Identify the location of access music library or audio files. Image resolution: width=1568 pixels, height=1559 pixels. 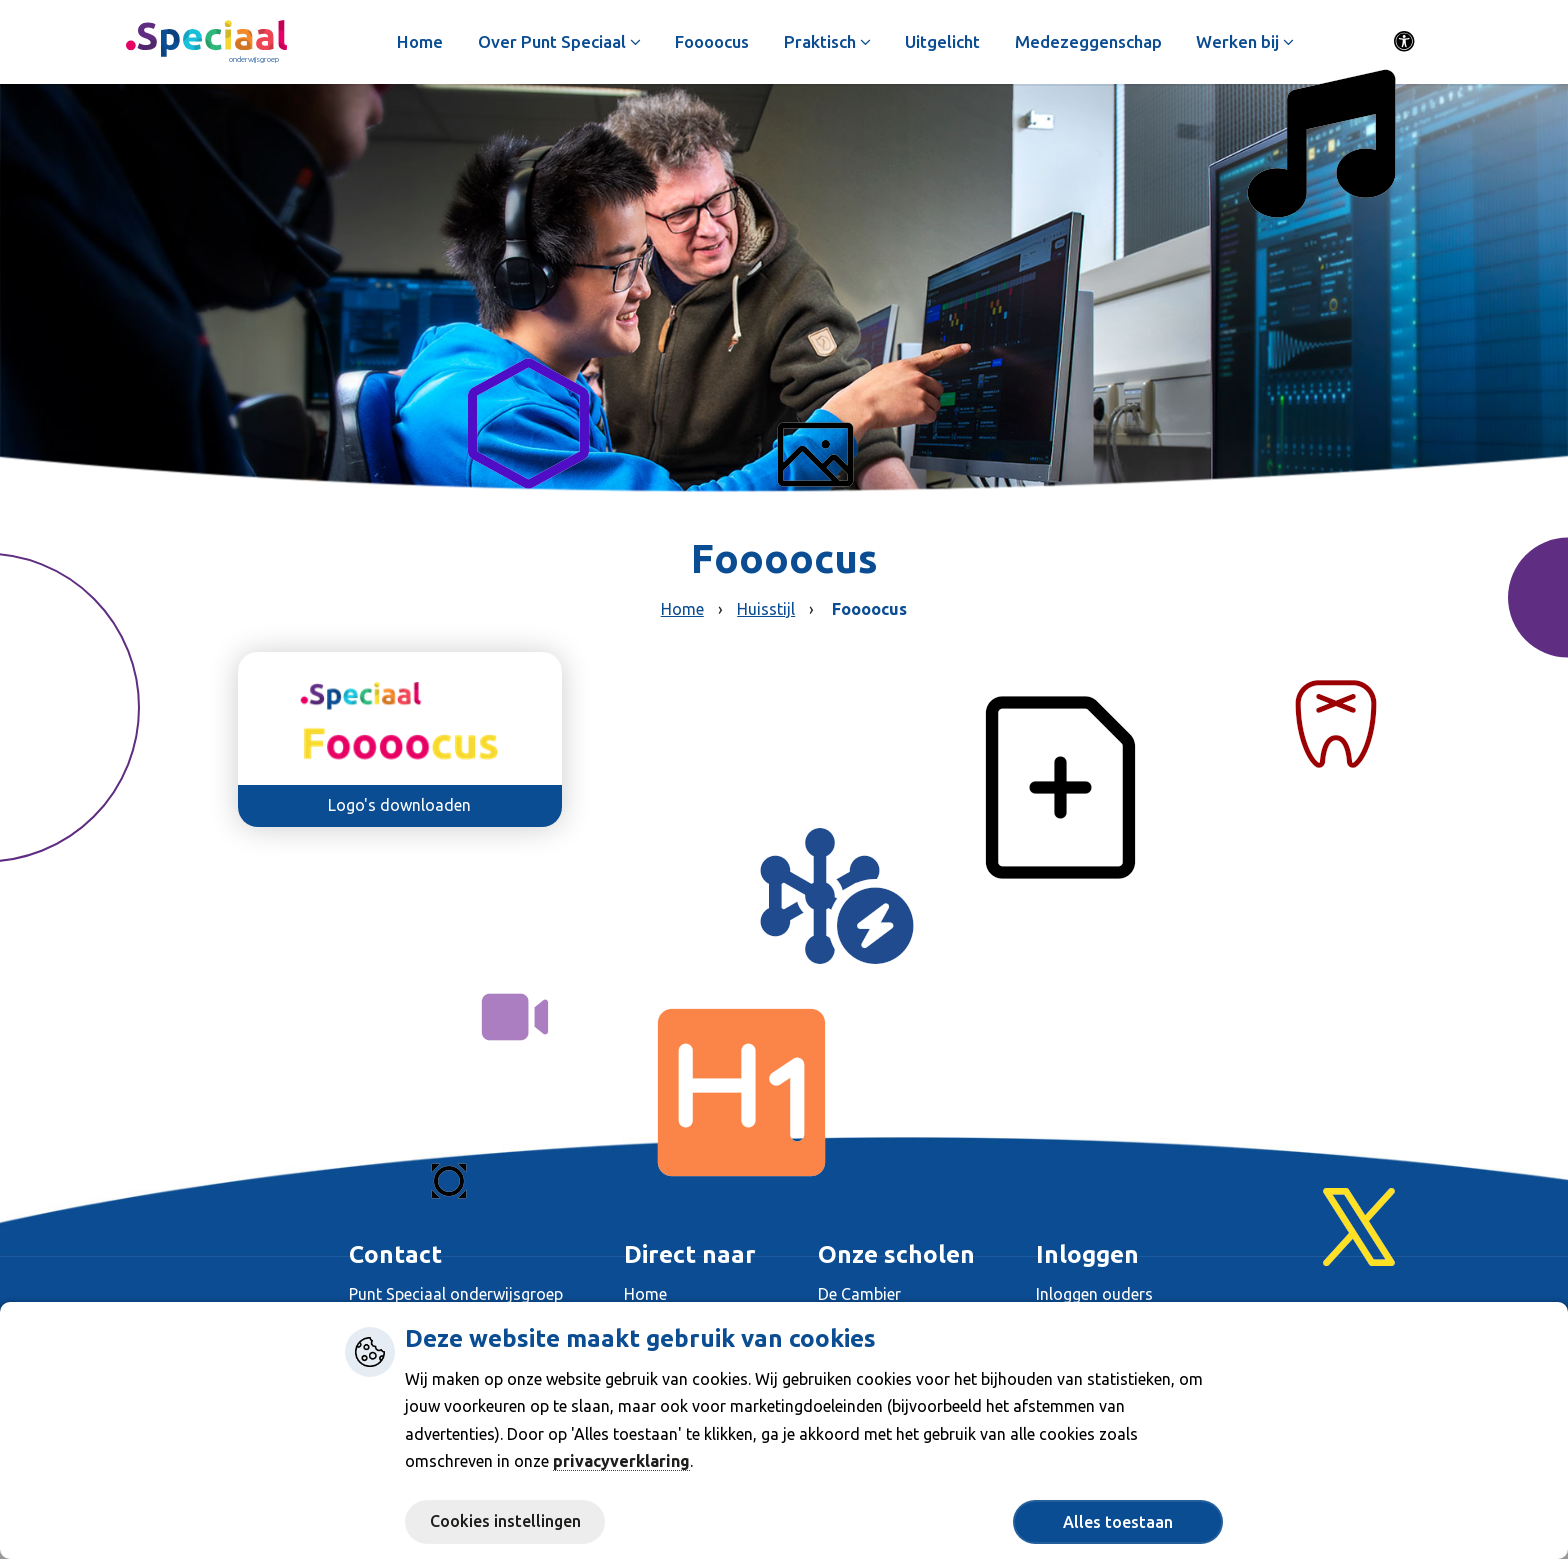
(1326, 148).